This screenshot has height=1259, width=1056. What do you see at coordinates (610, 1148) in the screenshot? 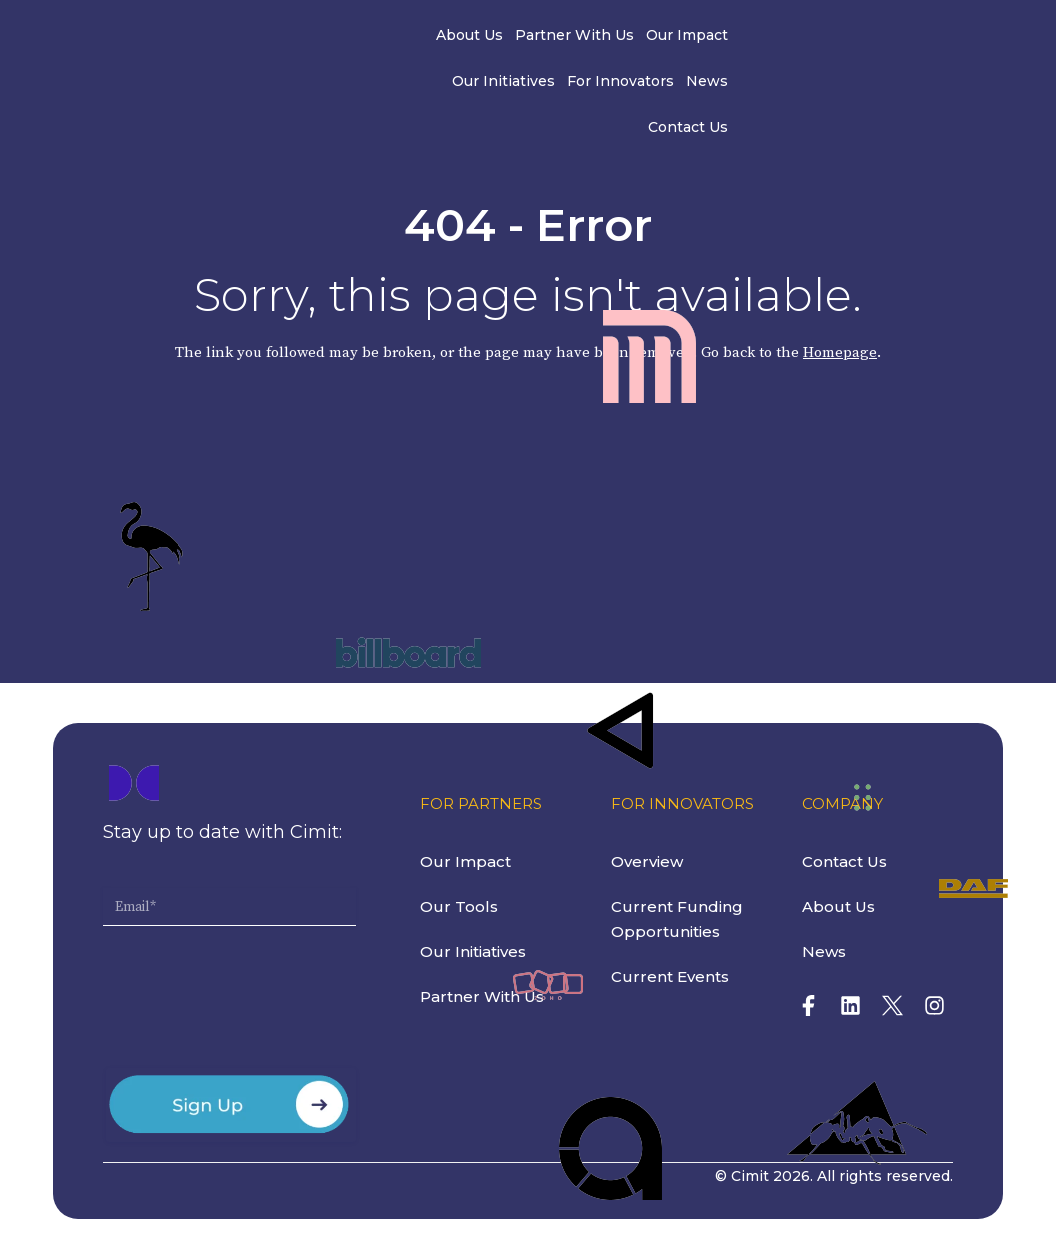
I see `akaunting accounting software logo` at bounding box center [610, 1148].